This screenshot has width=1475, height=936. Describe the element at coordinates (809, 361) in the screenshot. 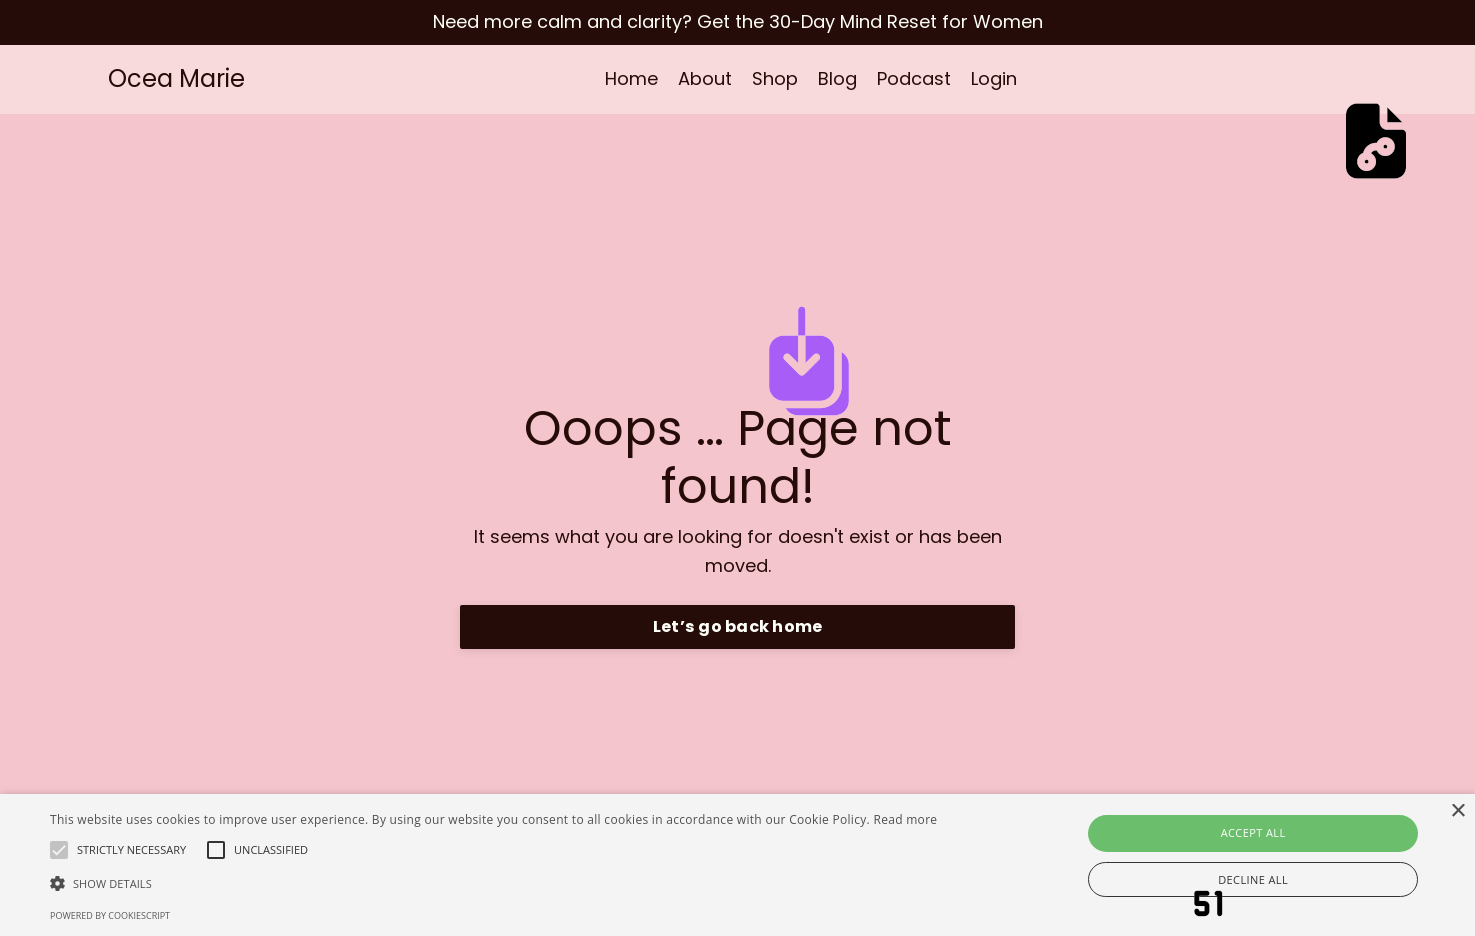

I see `download multiple files` at that location.